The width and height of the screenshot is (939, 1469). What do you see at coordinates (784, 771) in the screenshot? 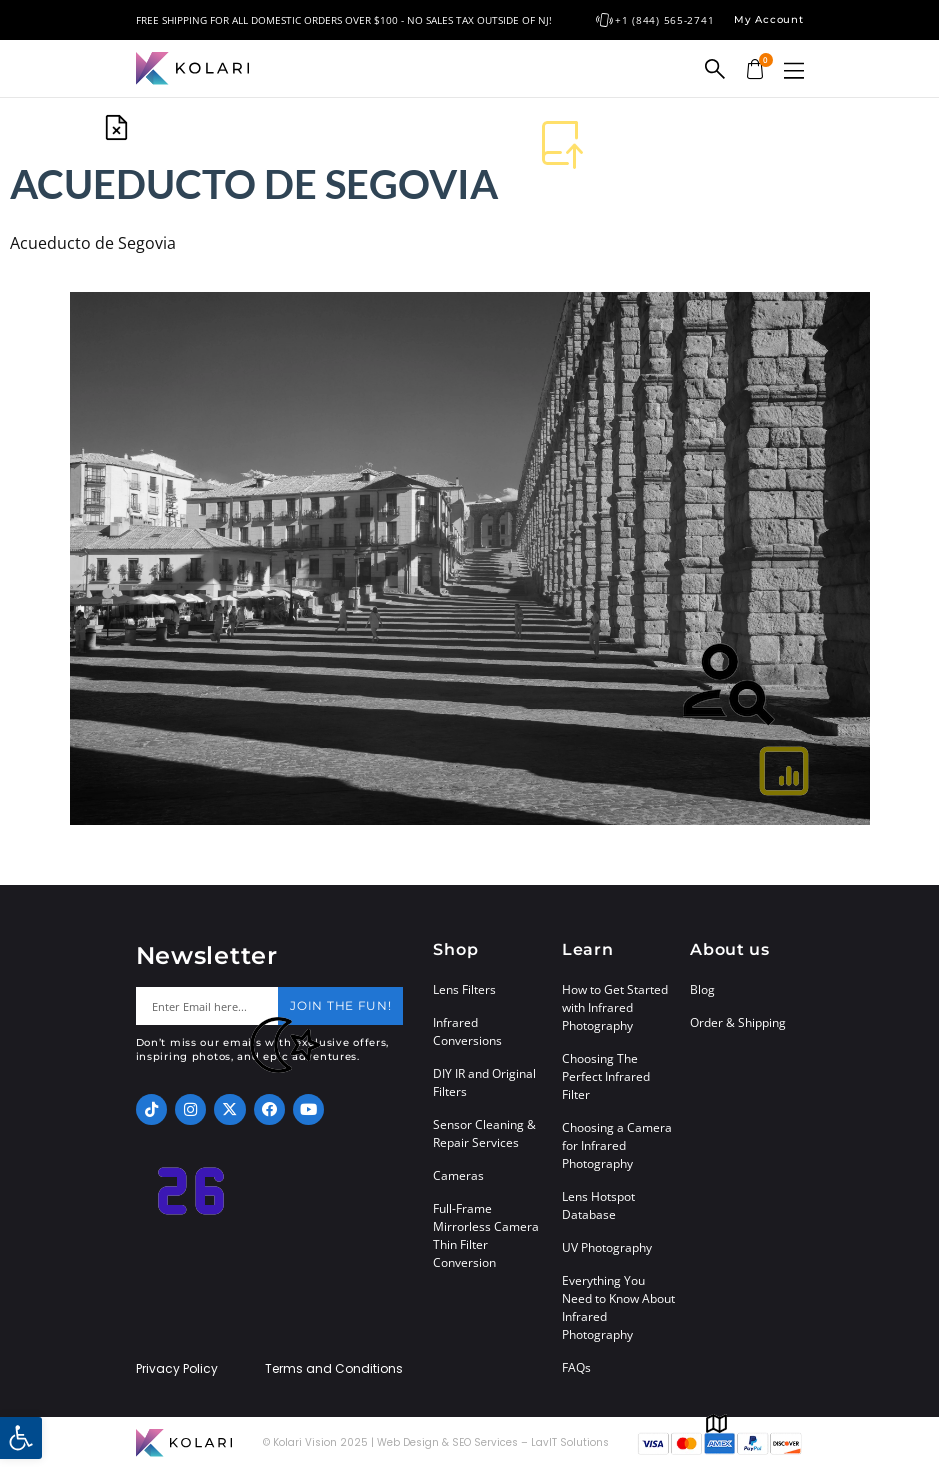
I see `align content to bottom-right corner` at bounding box center [784, 771].